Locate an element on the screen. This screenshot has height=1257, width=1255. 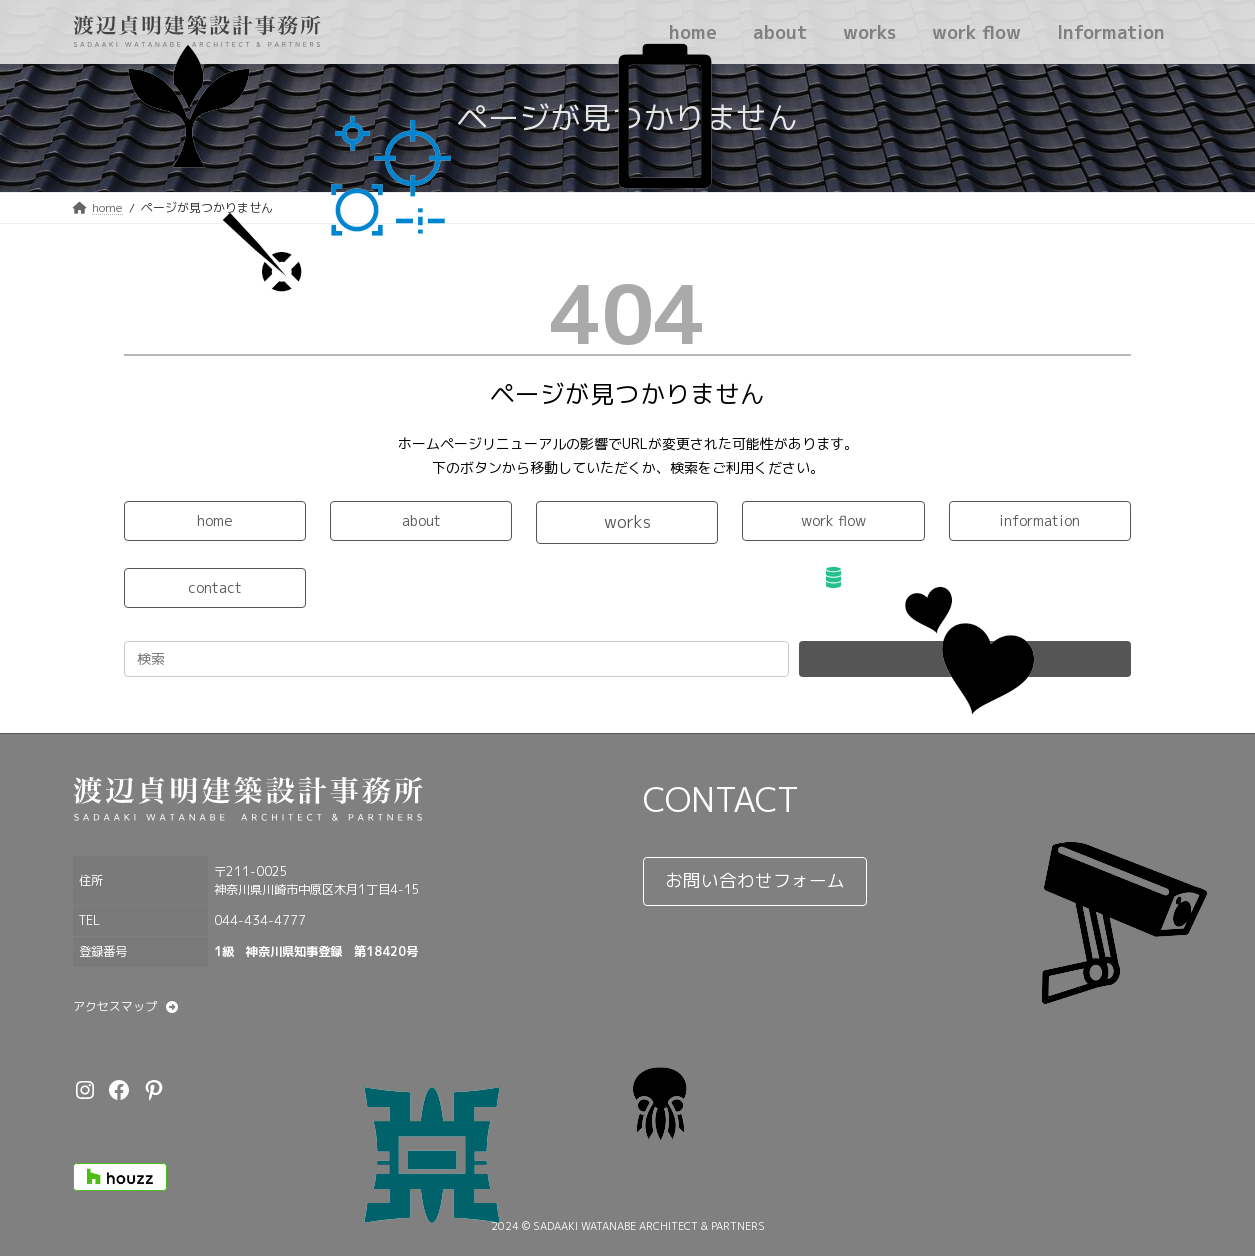
activate laser targeting mode is located at coordinates (262, 252).